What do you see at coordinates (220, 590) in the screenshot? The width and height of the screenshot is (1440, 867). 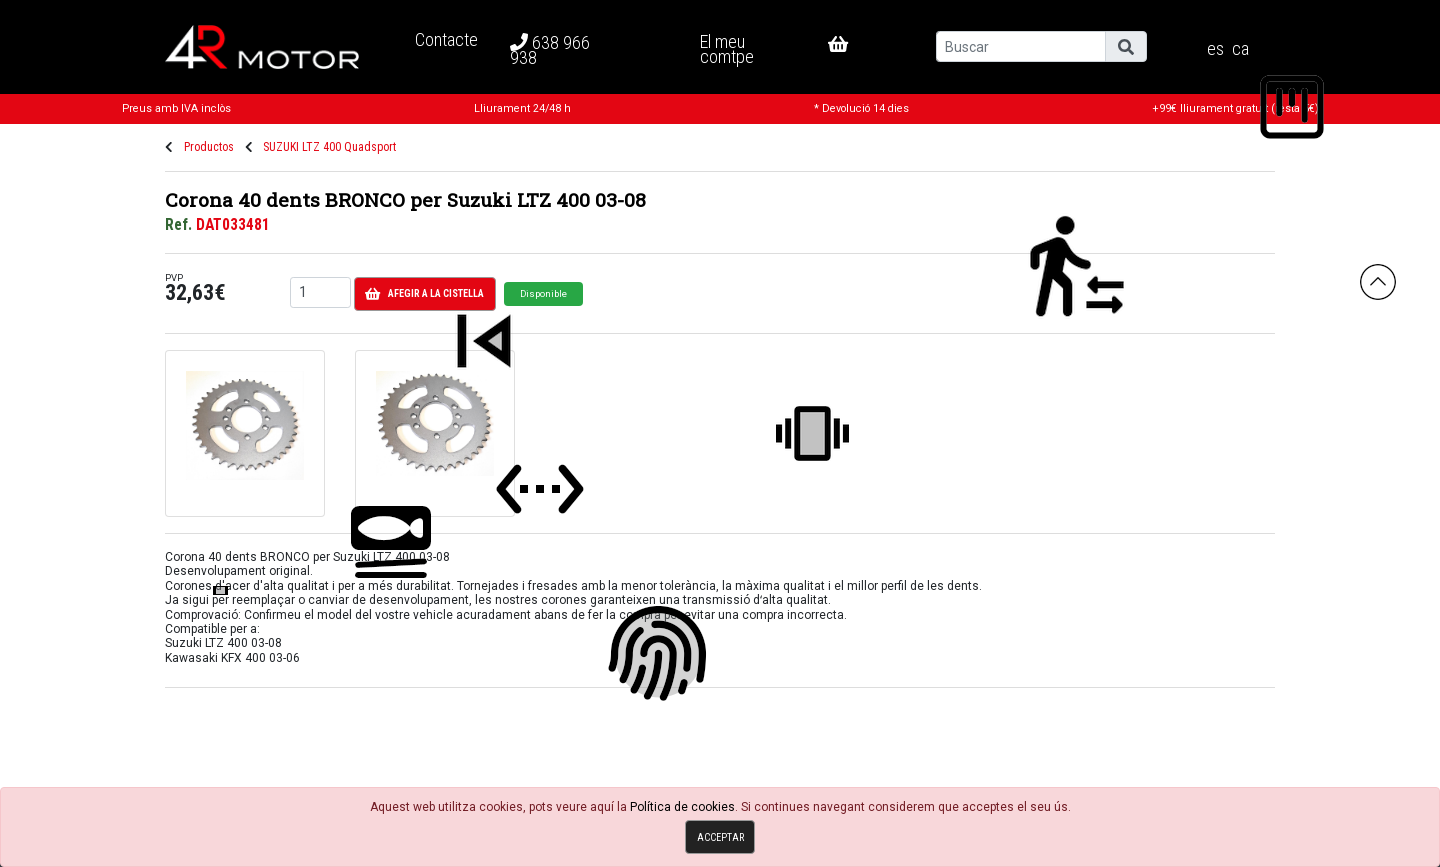 I see `switch to landscape orientation` at bounding box center [220, 590].